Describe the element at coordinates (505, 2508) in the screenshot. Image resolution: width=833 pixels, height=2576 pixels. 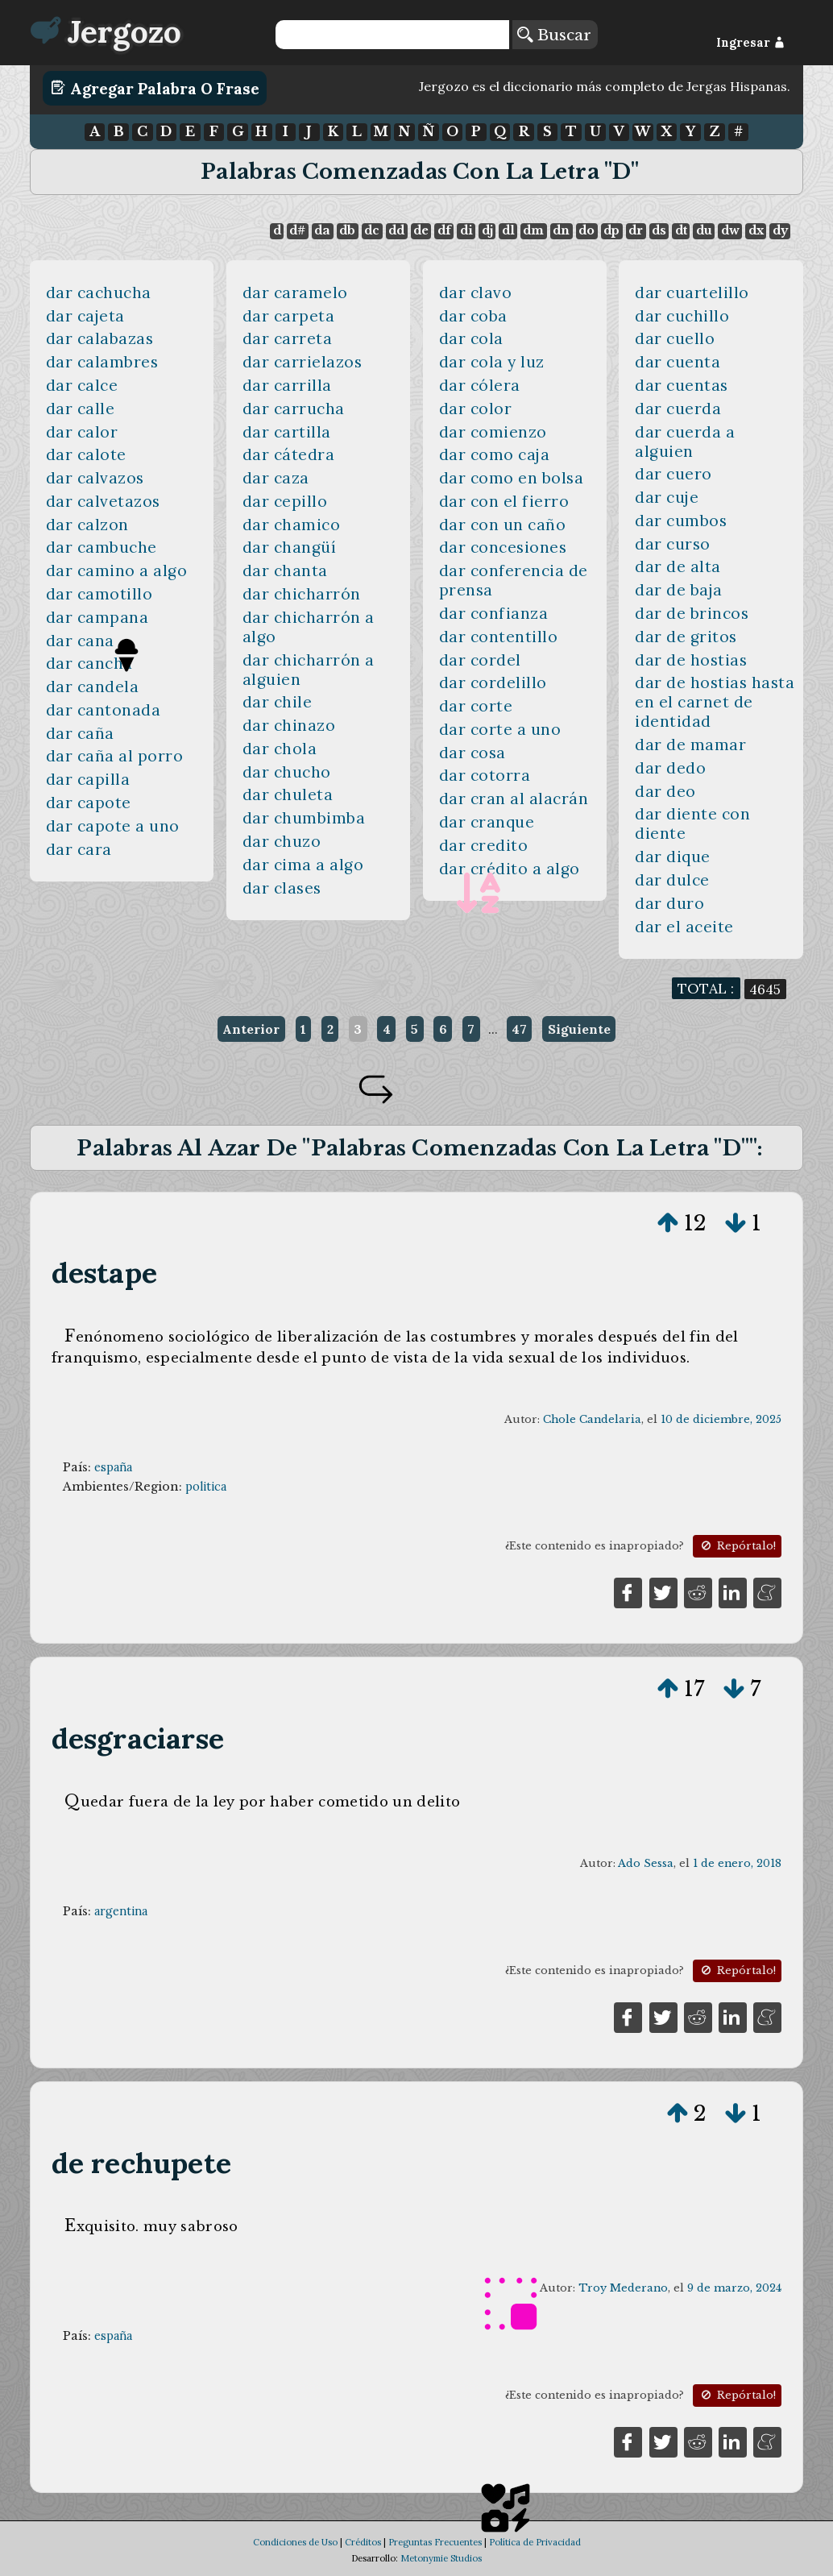
I see `access media and creative tools` at that location.